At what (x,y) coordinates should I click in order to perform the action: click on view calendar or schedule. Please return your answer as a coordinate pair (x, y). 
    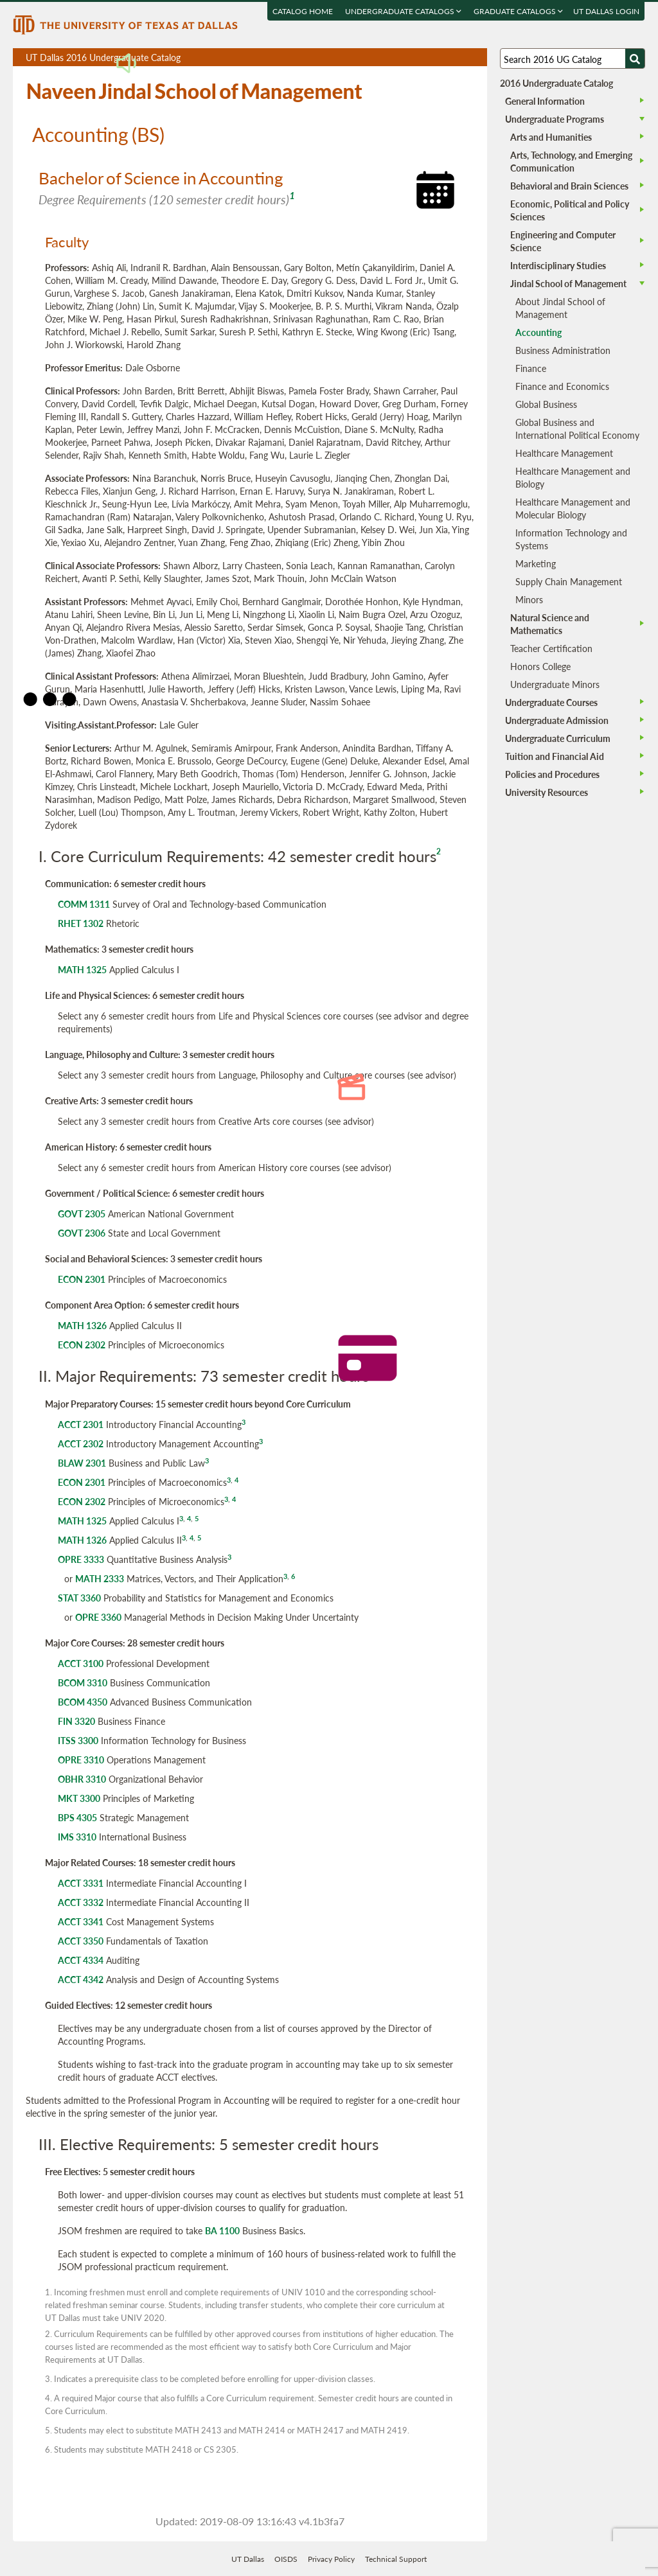
    Looking at the image, I should click on (435, 190).